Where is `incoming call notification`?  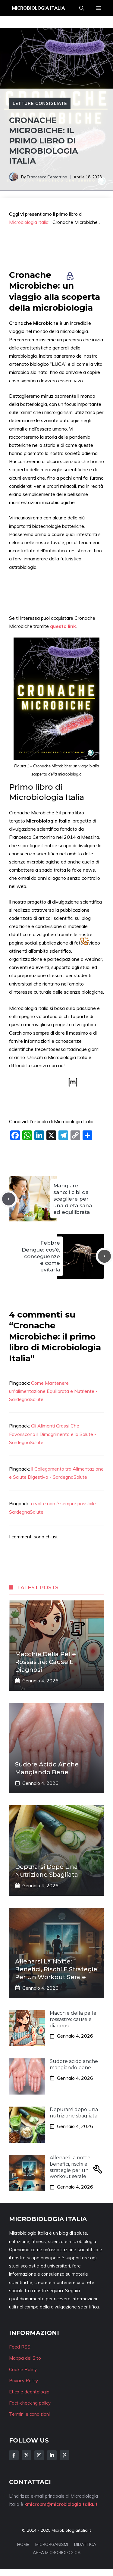 incoming call notification is located at coordinates (84, 941).